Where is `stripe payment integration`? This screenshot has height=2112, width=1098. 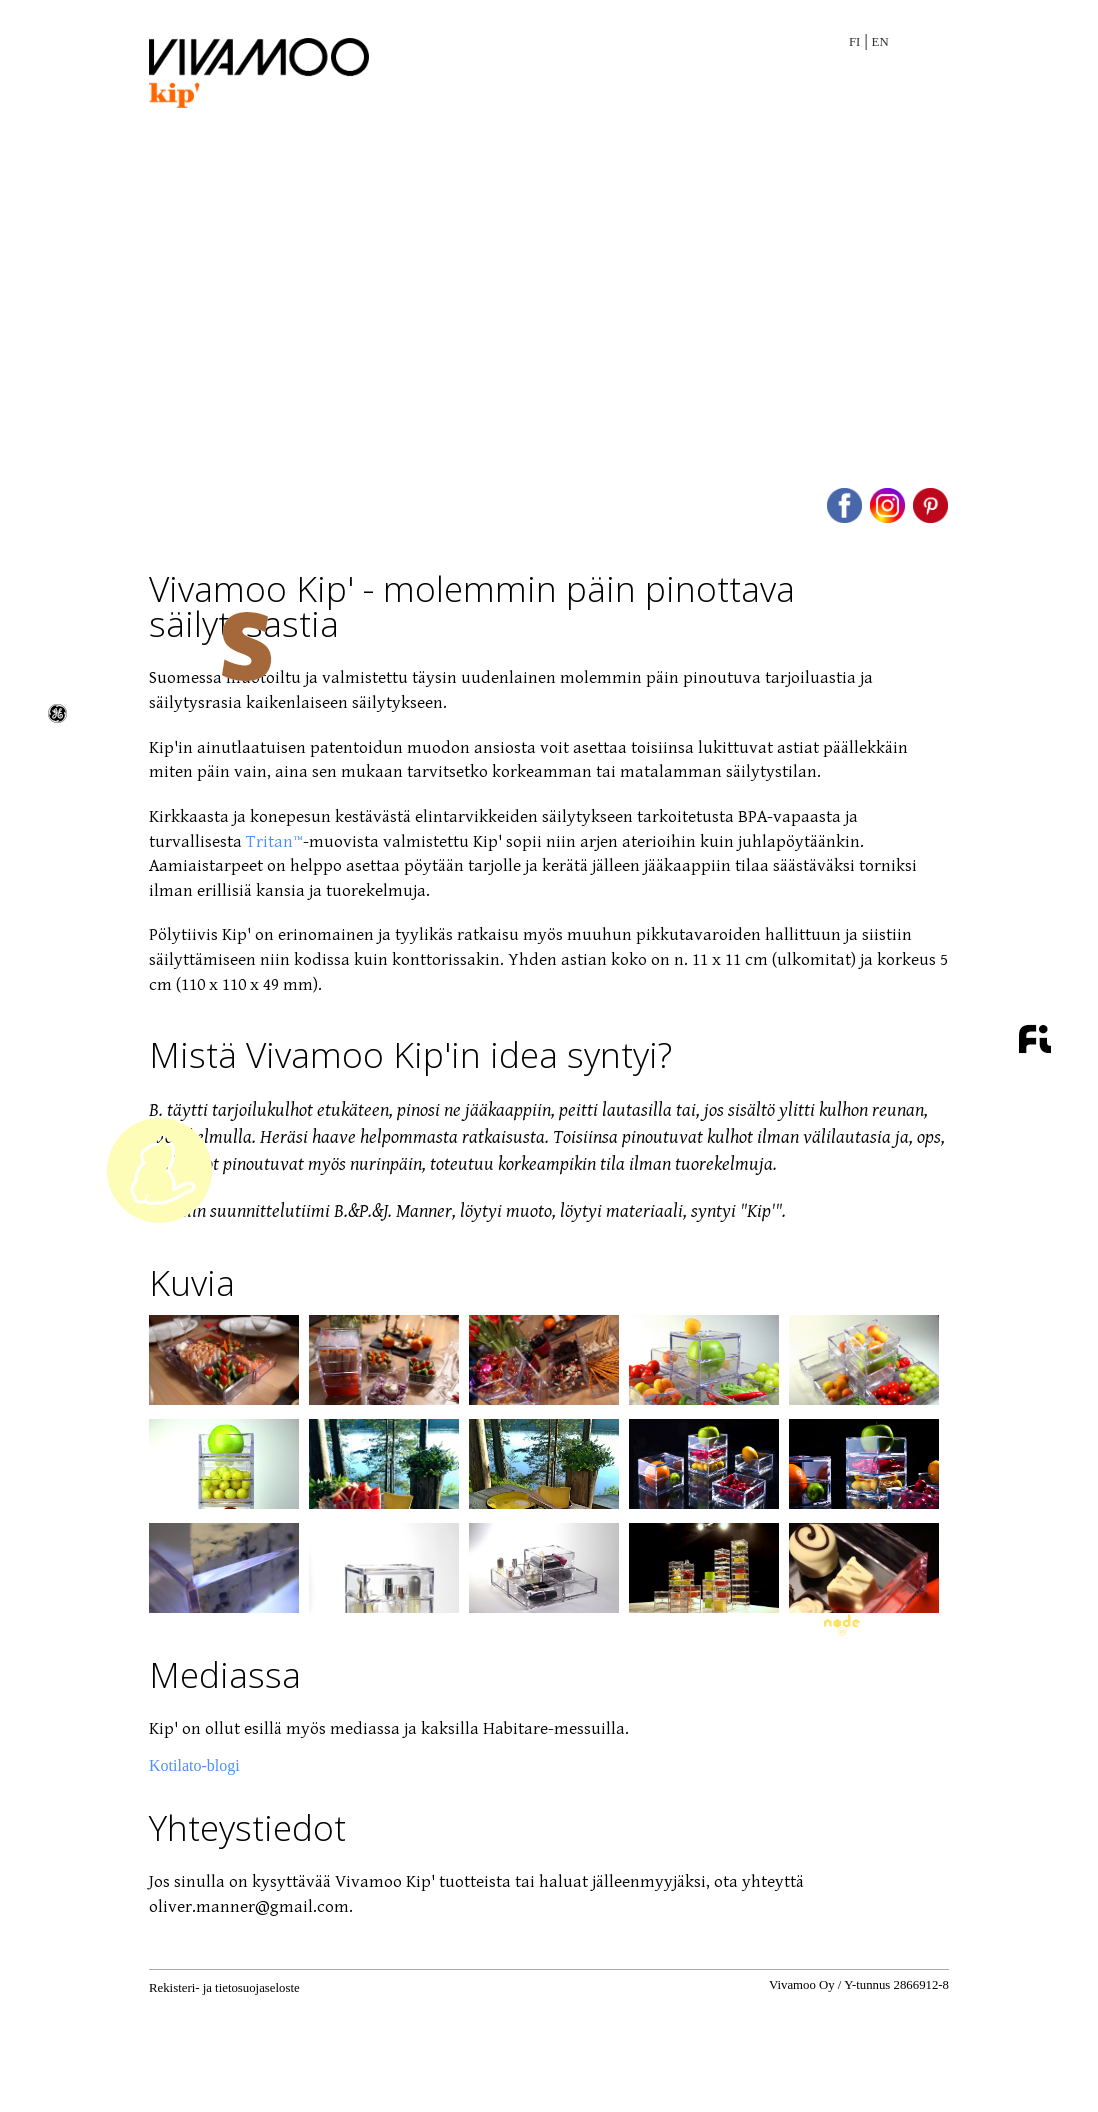
stripe payment integration is located at coordinates (246, 646).